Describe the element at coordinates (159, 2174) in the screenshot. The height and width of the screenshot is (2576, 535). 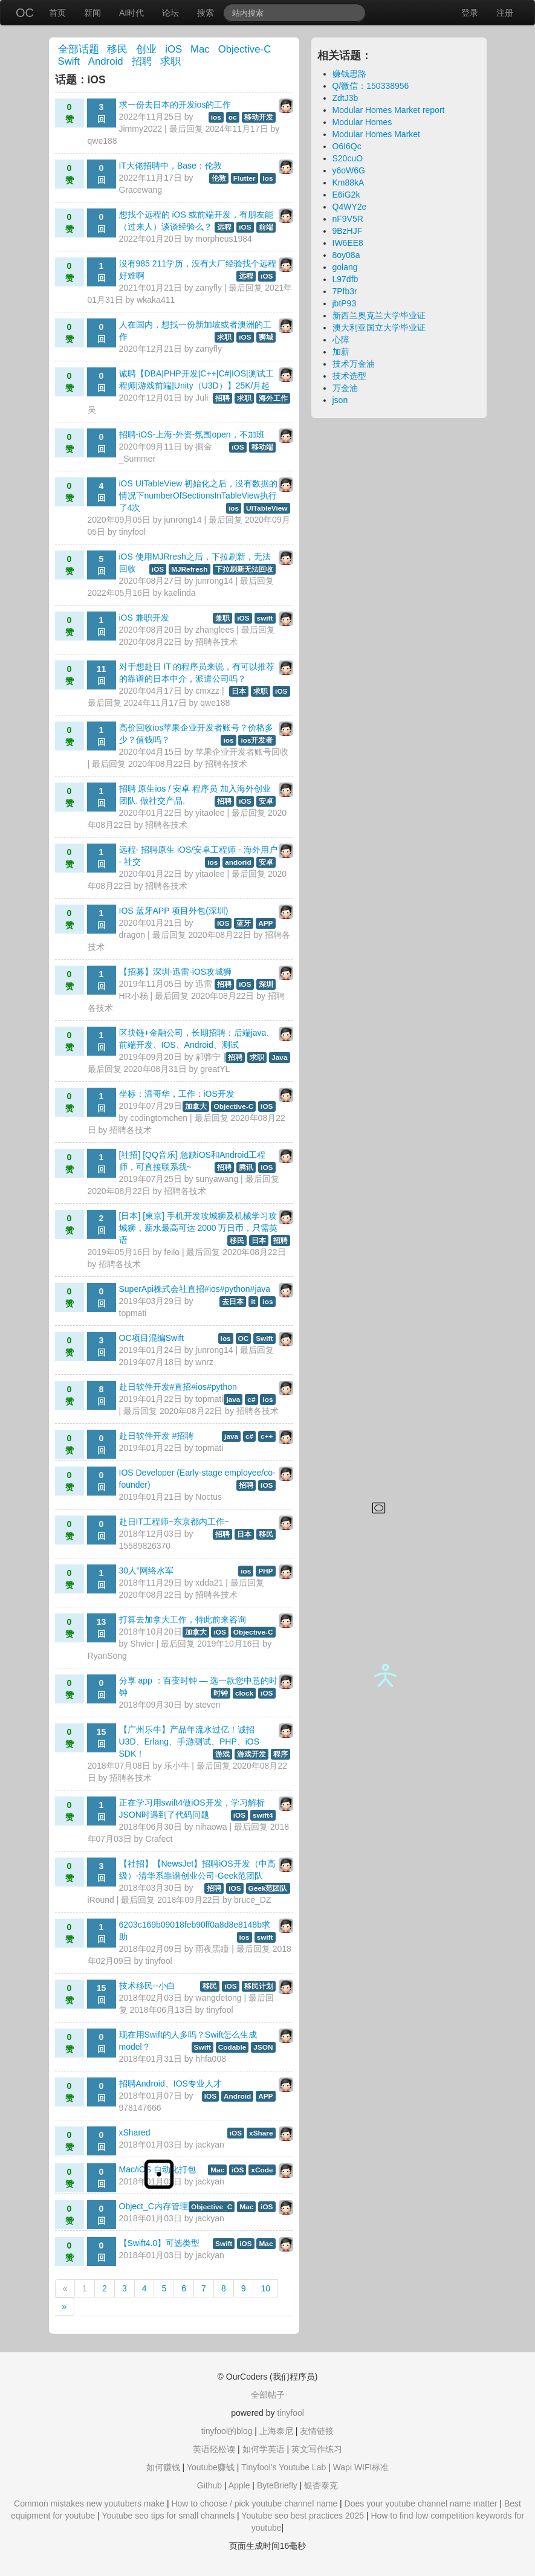
I see `roll the dice or generate a random result` at that location.